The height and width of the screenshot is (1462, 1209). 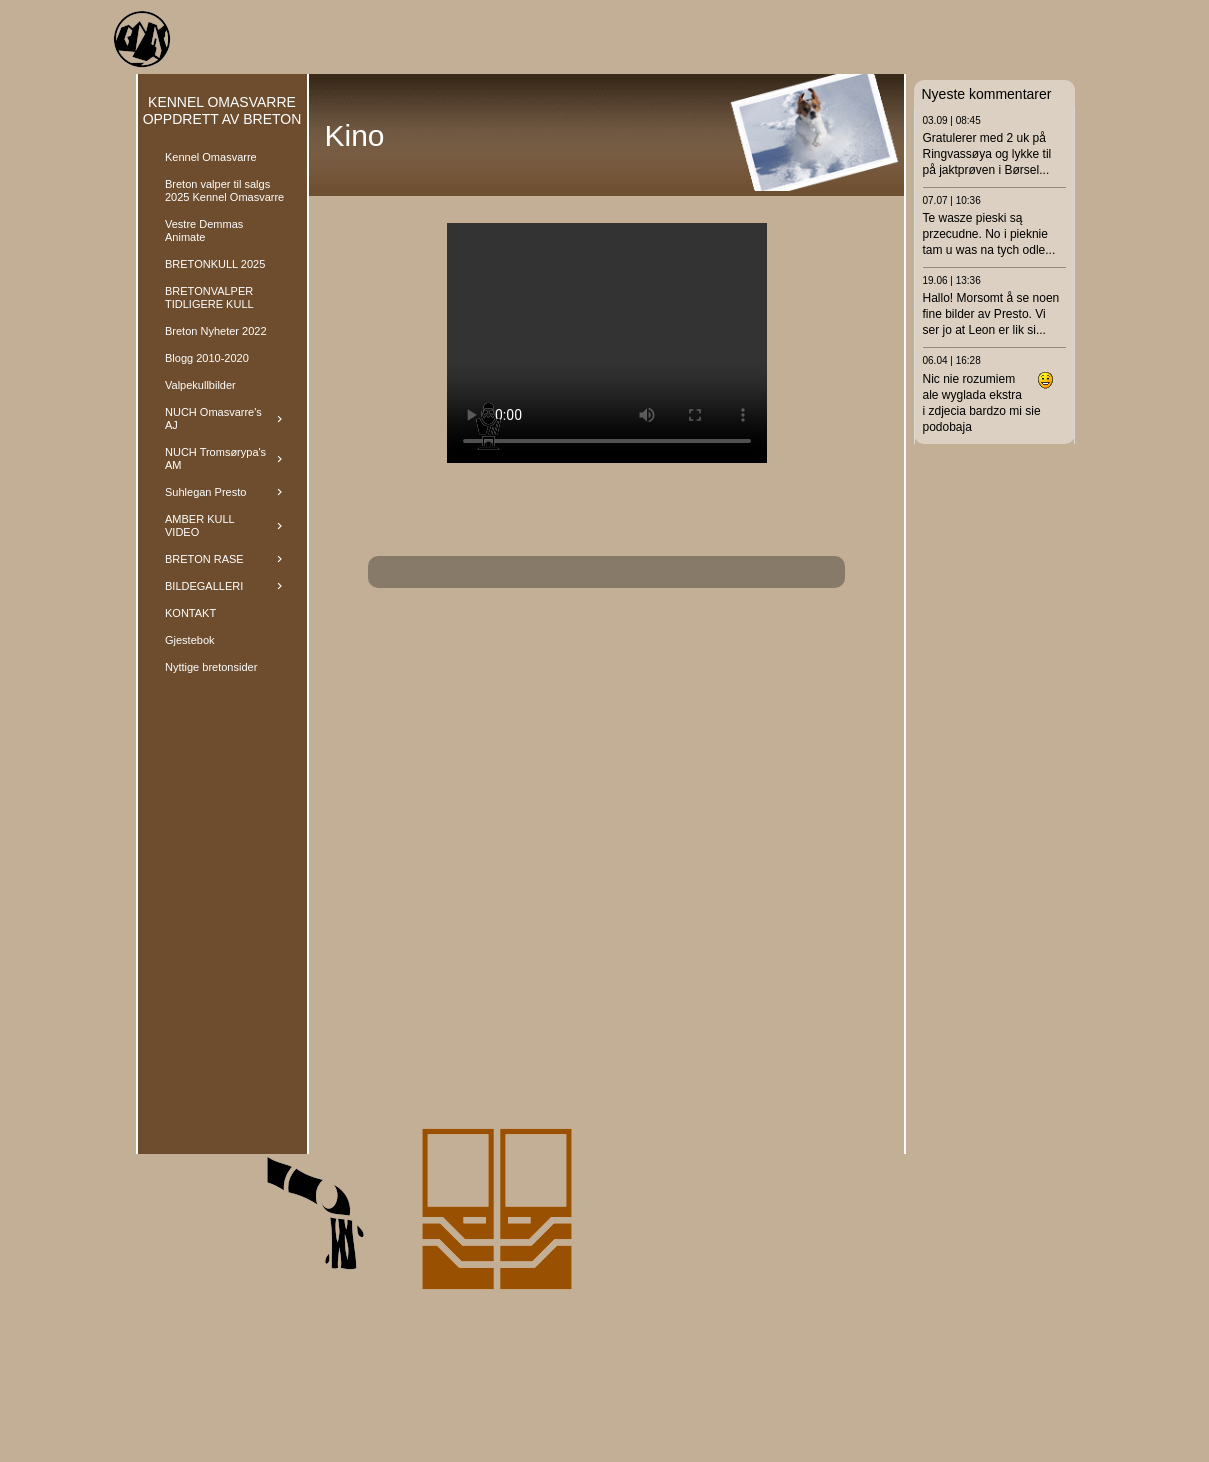 What do you see at coordinates (325, 1212) in the screenshot?
I see `zen garden or relaxation feature` at bounding box center [325, 1212].